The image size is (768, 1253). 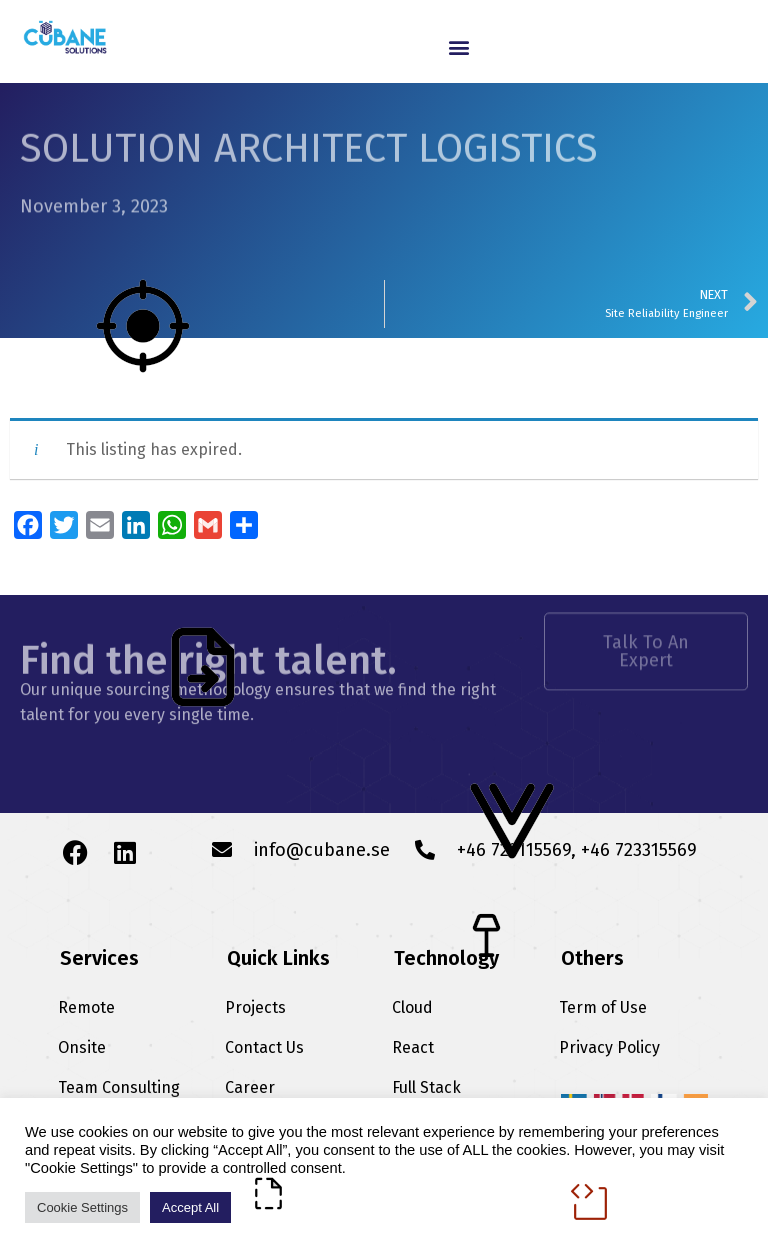 I want to click on center map on current location, so click(x=143, y=326).